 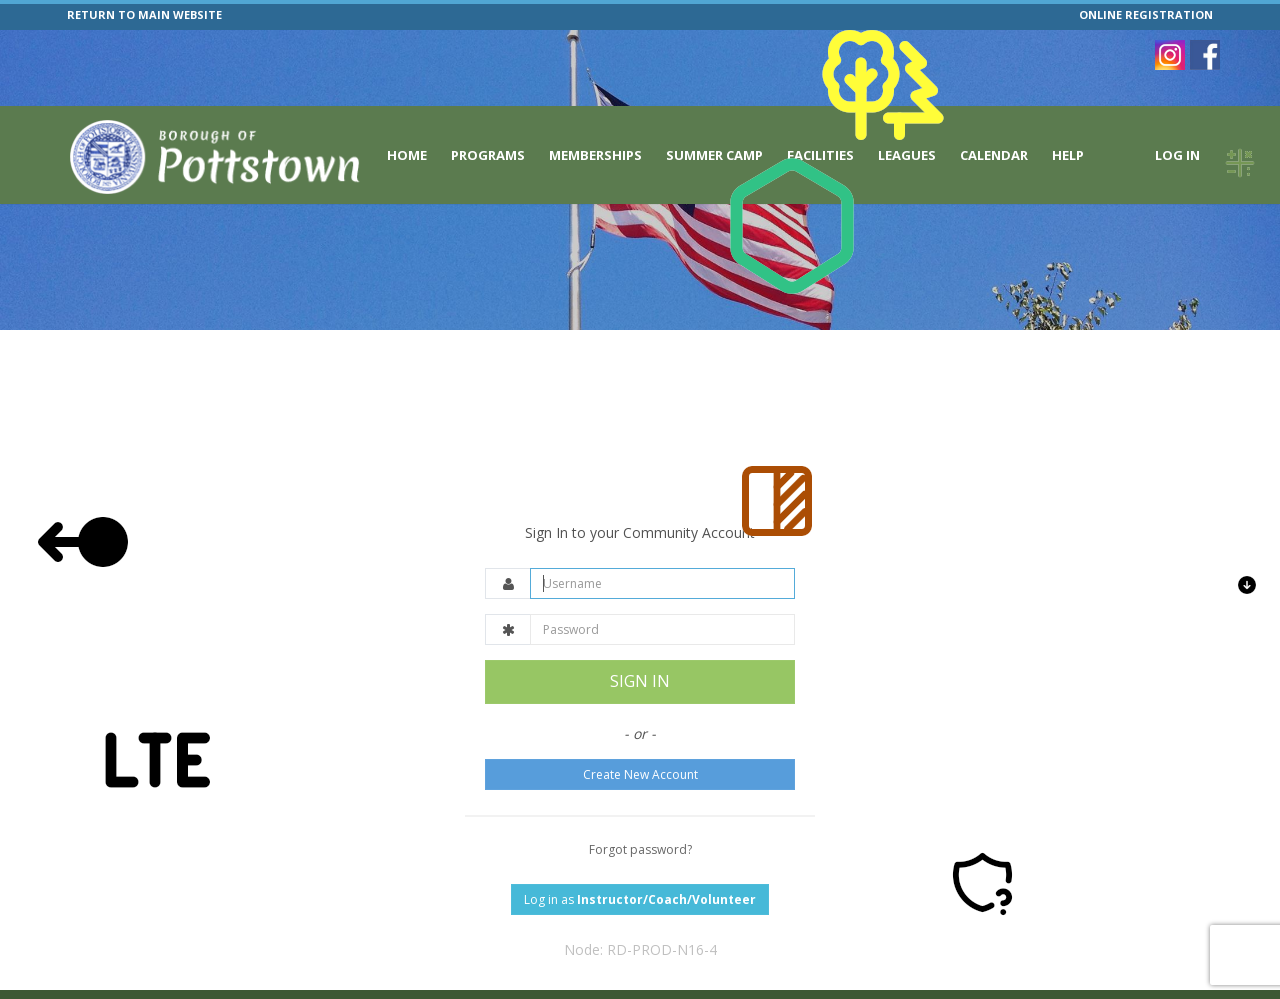 I want to click on select a hexagonal shape or polygon tool, so click(x=792, y=226).